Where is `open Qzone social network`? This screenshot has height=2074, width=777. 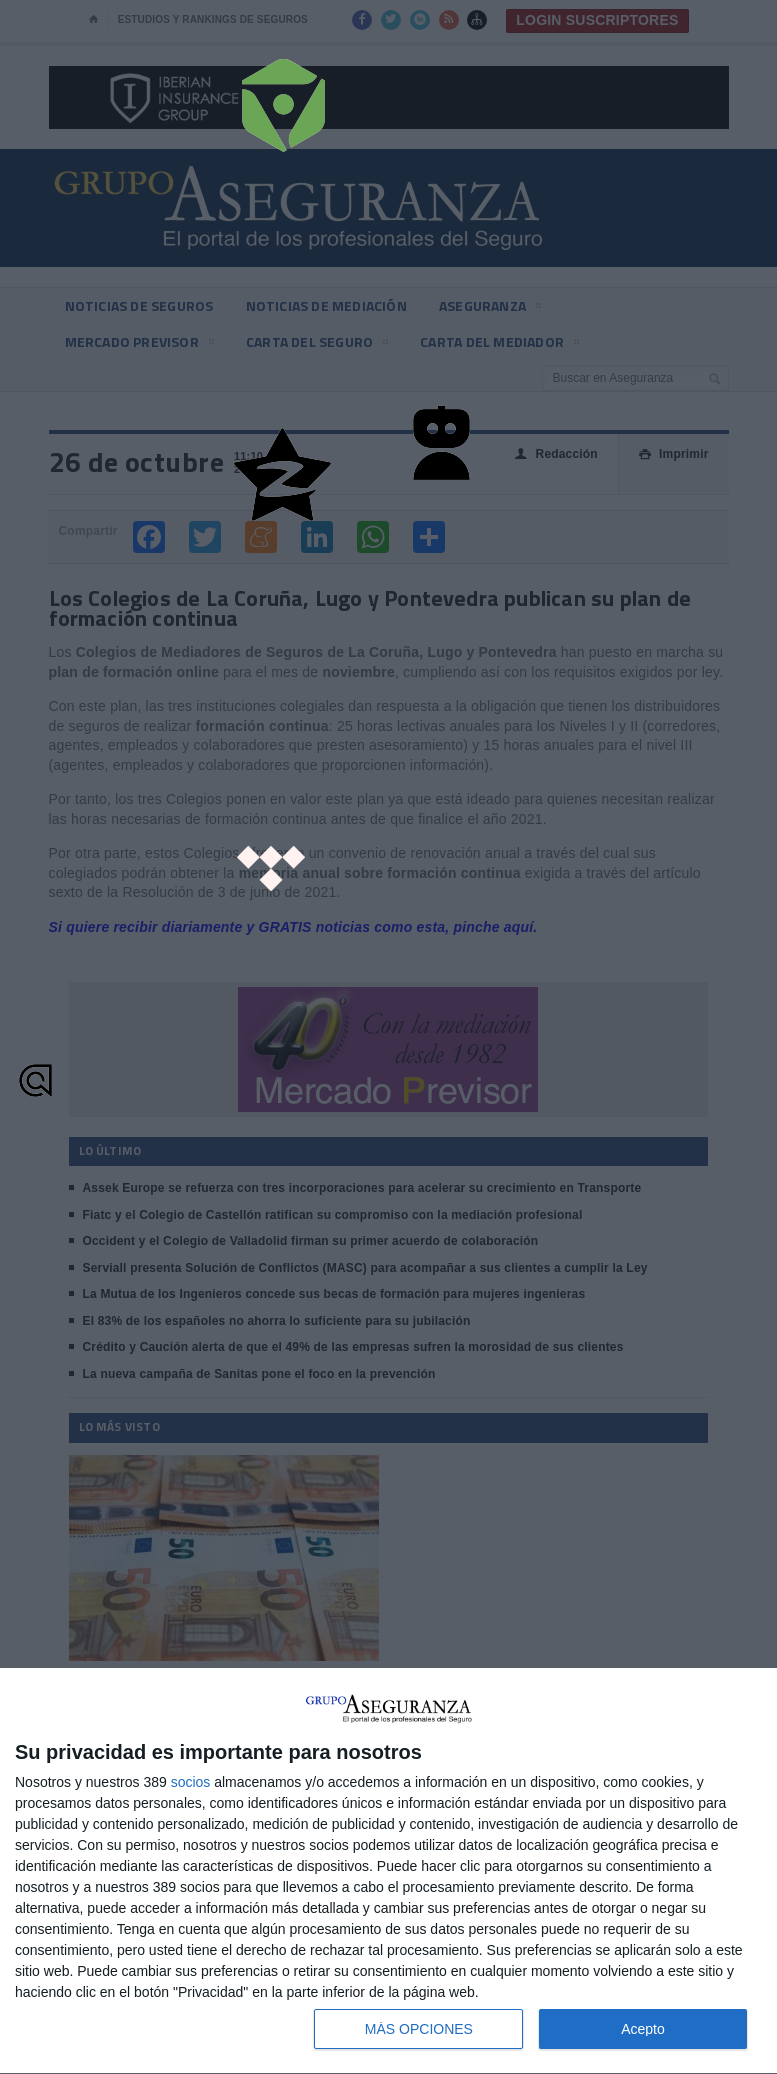 open Qzone social network is located at coordinates (282, 474).